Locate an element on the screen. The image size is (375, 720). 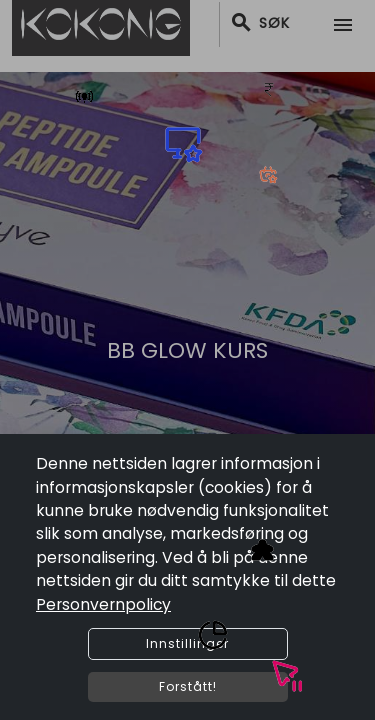
pause cursor tracking or pointer activity is located at coordinates (286, 674).